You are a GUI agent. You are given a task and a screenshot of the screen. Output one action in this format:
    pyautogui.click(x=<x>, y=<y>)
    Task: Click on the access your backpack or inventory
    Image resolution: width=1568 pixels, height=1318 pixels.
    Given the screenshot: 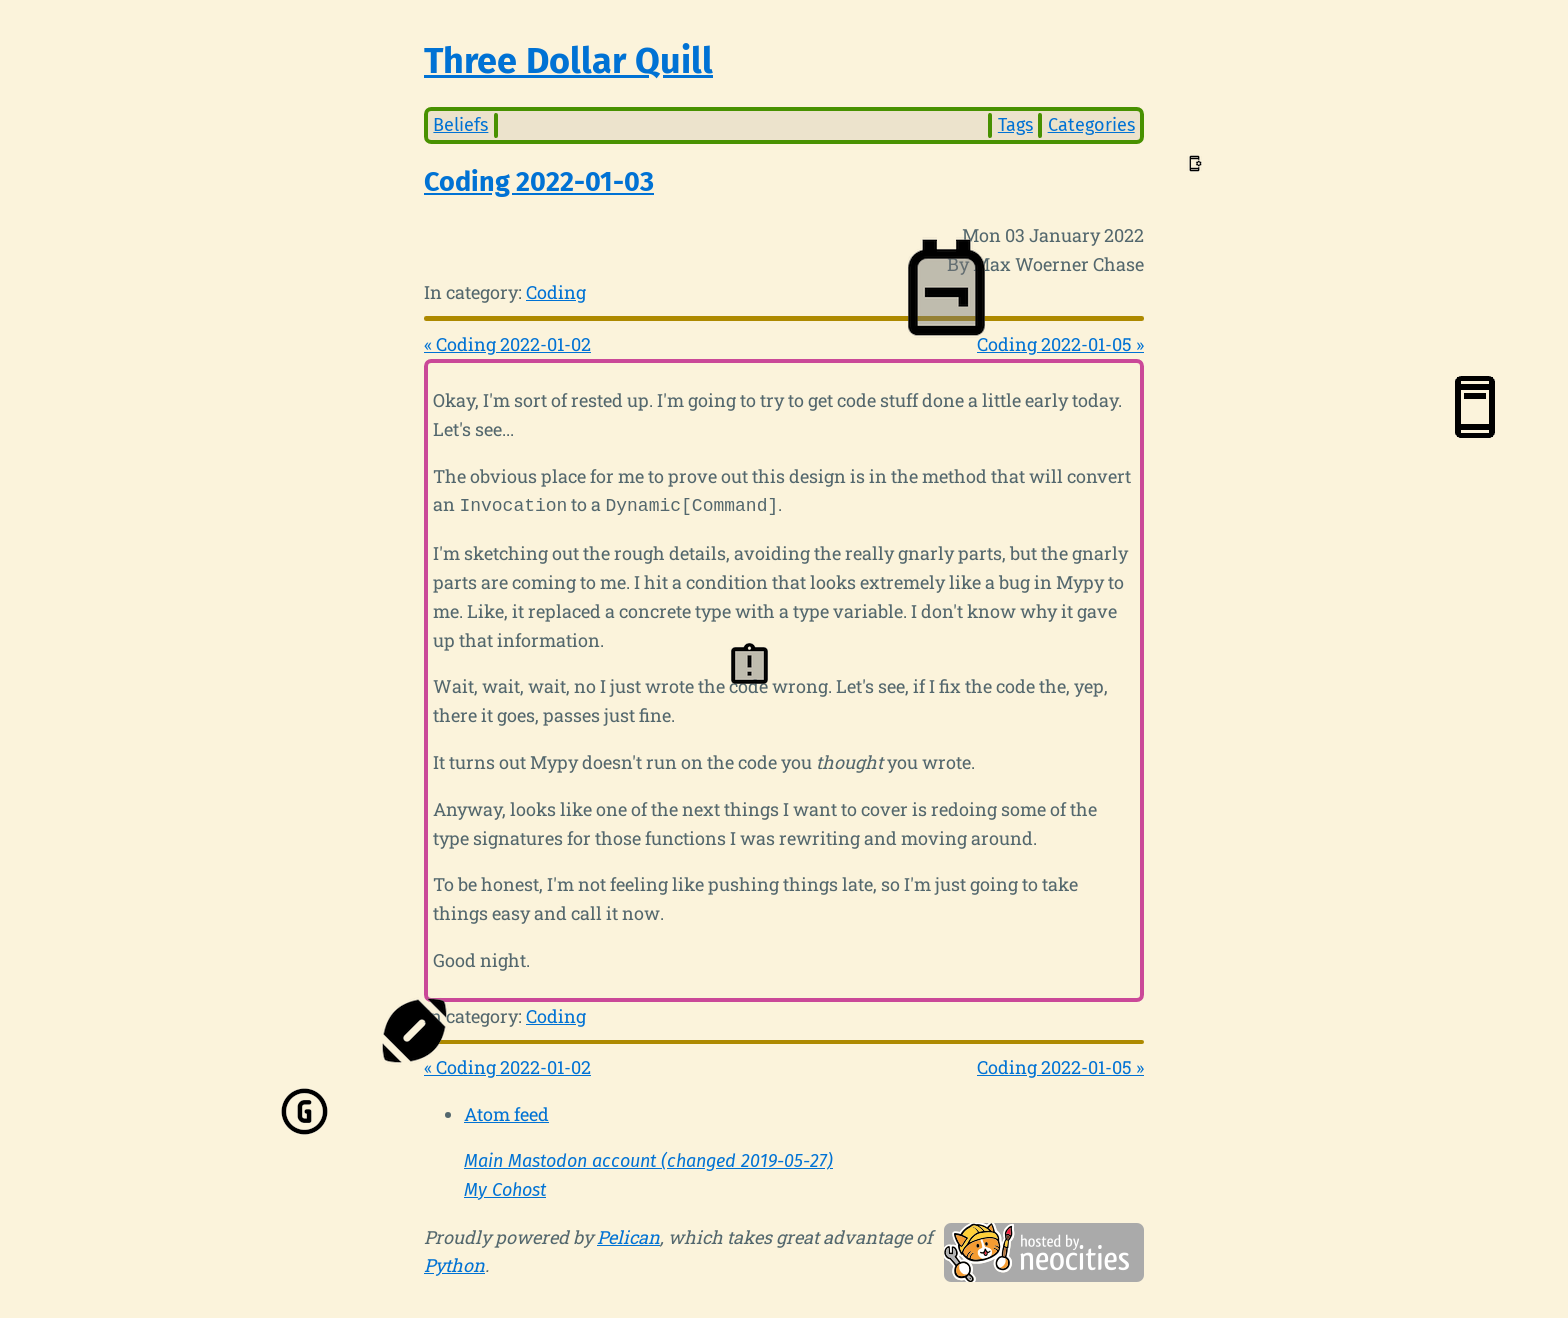 What is the action you would take?
    pyautogui.click(x=946, y=287)
    